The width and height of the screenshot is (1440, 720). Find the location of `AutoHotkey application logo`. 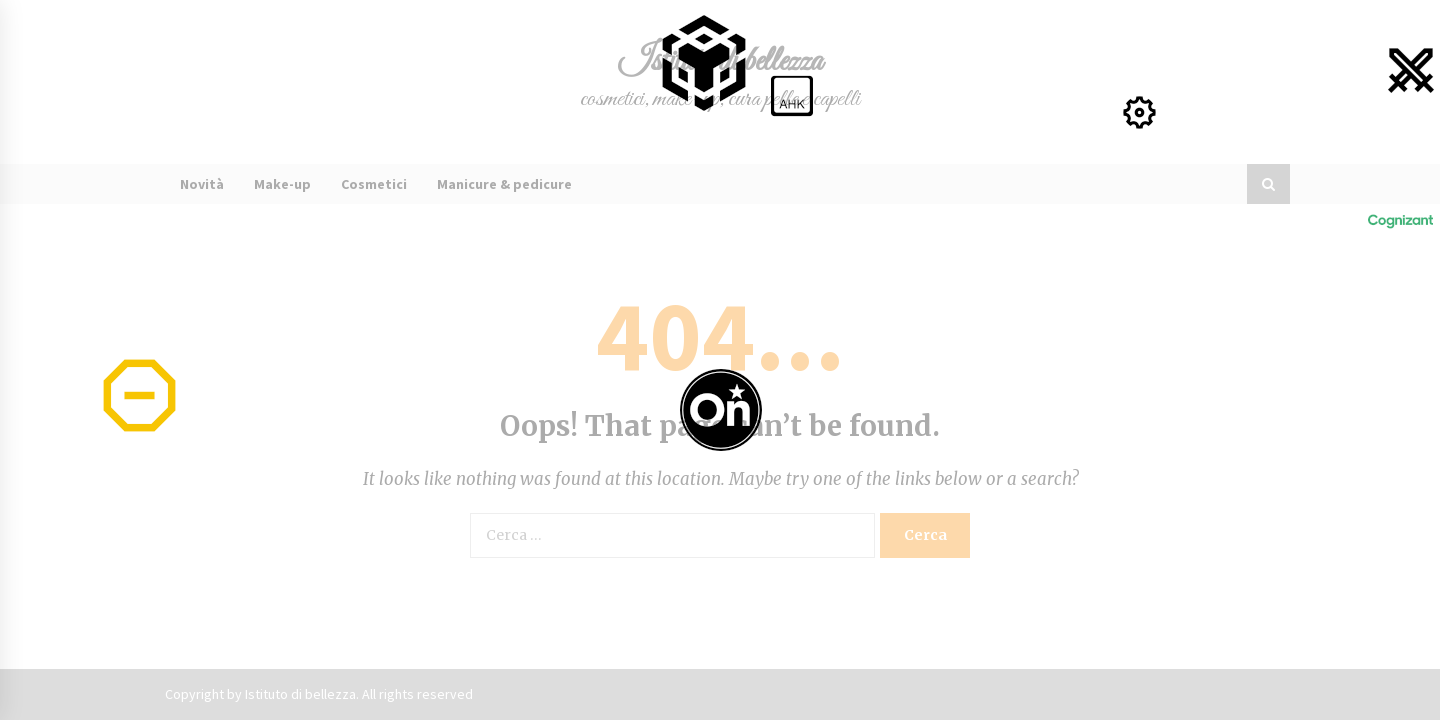

AutoHotkey application logo is located at coordinates (792, 96).